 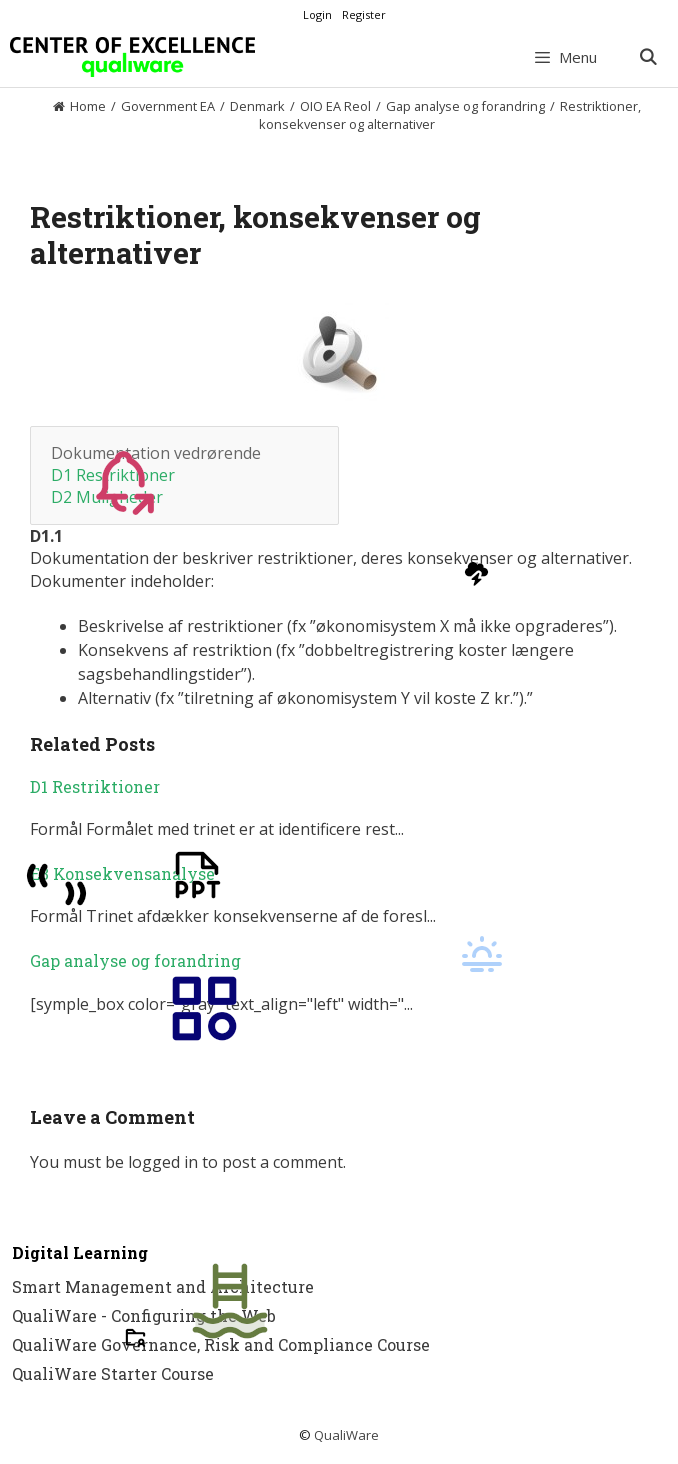 I want to click on browse categories or sections, so click(x=204, y=1008).